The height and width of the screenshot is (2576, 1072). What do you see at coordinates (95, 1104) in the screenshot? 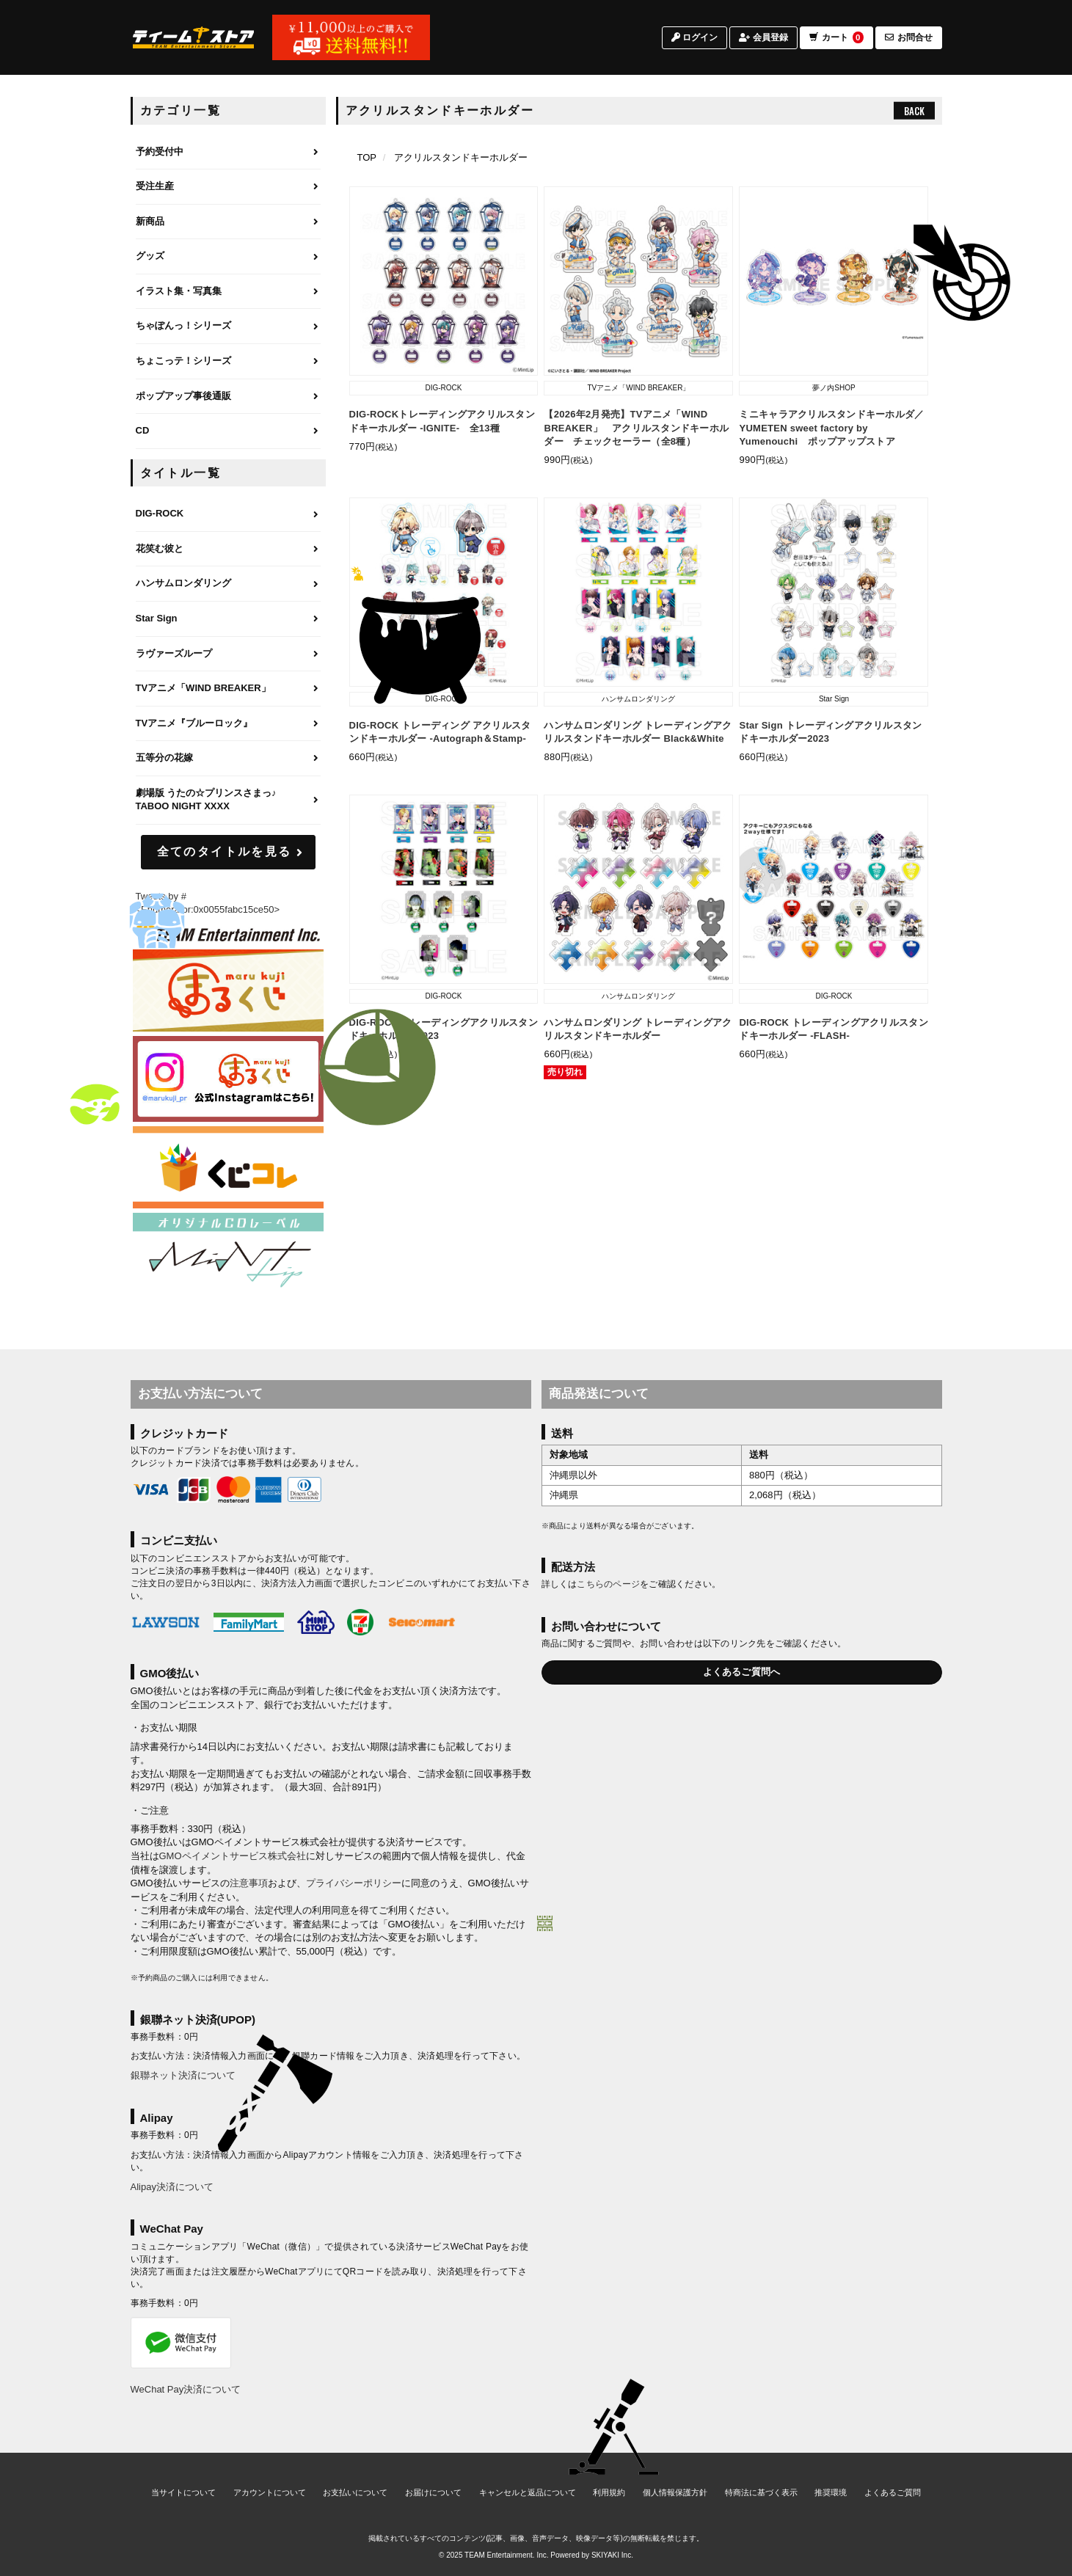
I see `crab character or creature in a game interface` at bounding box center [95, 1104].